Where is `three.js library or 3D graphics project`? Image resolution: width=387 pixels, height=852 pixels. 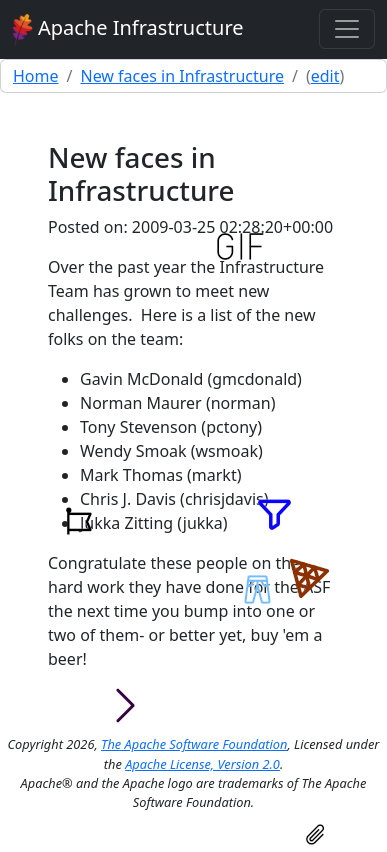
three.js library or 3D graphics project is located at coordinates (308, 577).